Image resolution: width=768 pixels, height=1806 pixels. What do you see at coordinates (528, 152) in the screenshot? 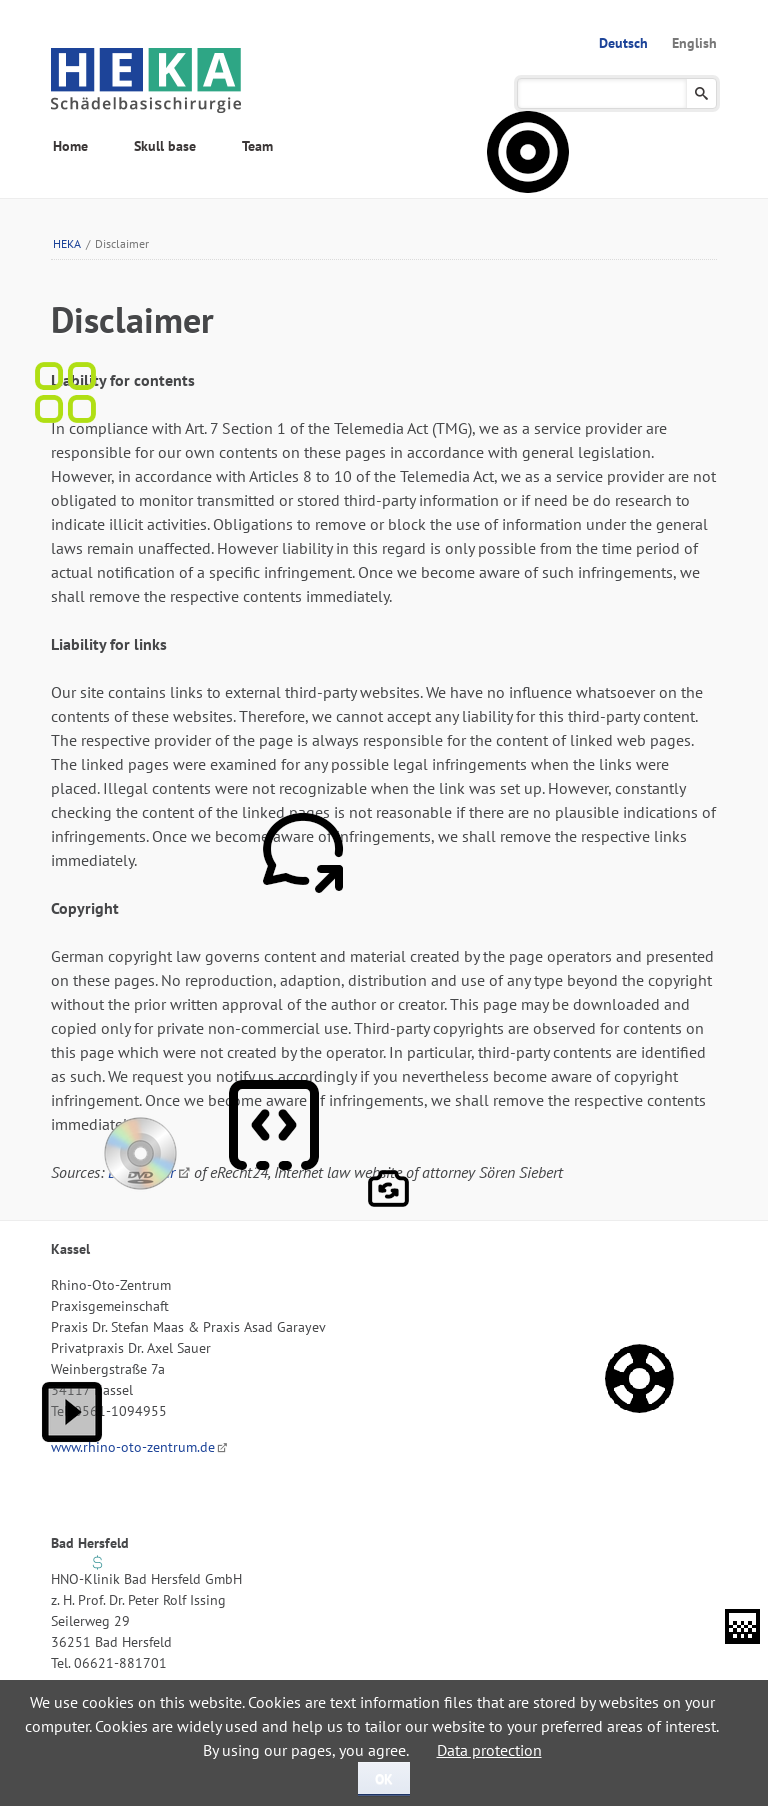
I see `an open issue in your feed` at bounding box center [528, 152].